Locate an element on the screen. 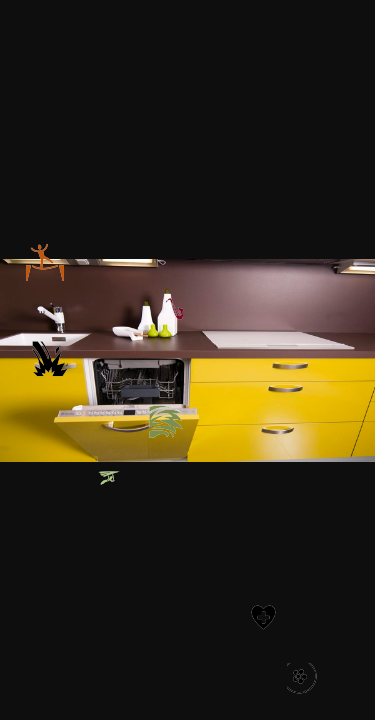  access hang gliding or aerial sports activities is located at coordinates (109, 478).